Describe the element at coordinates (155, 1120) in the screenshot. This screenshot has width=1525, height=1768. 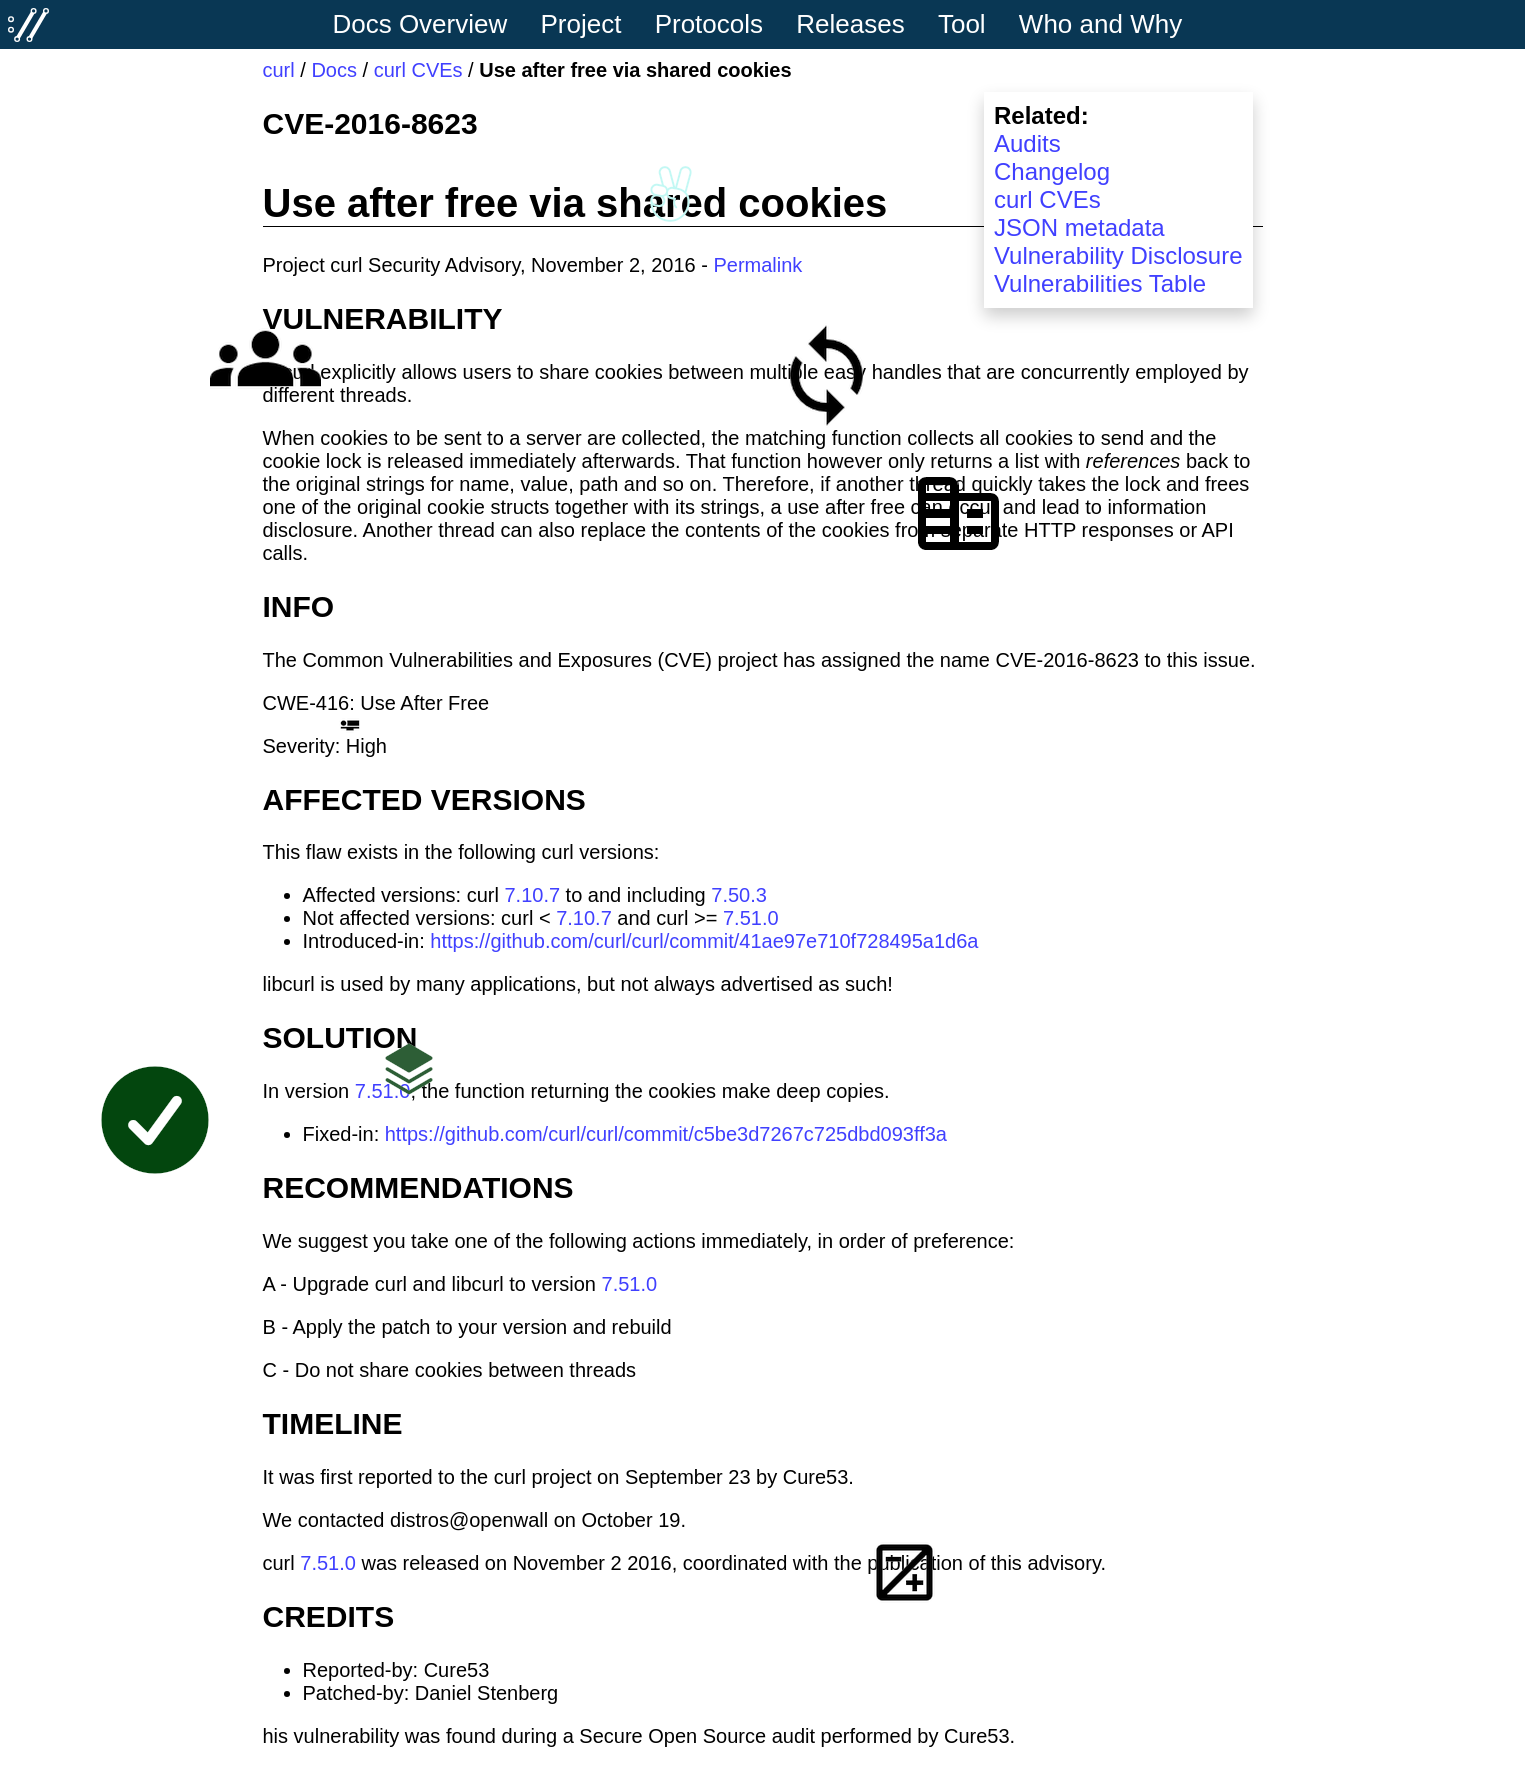
I see `indicates successful completion of an action` at that location.